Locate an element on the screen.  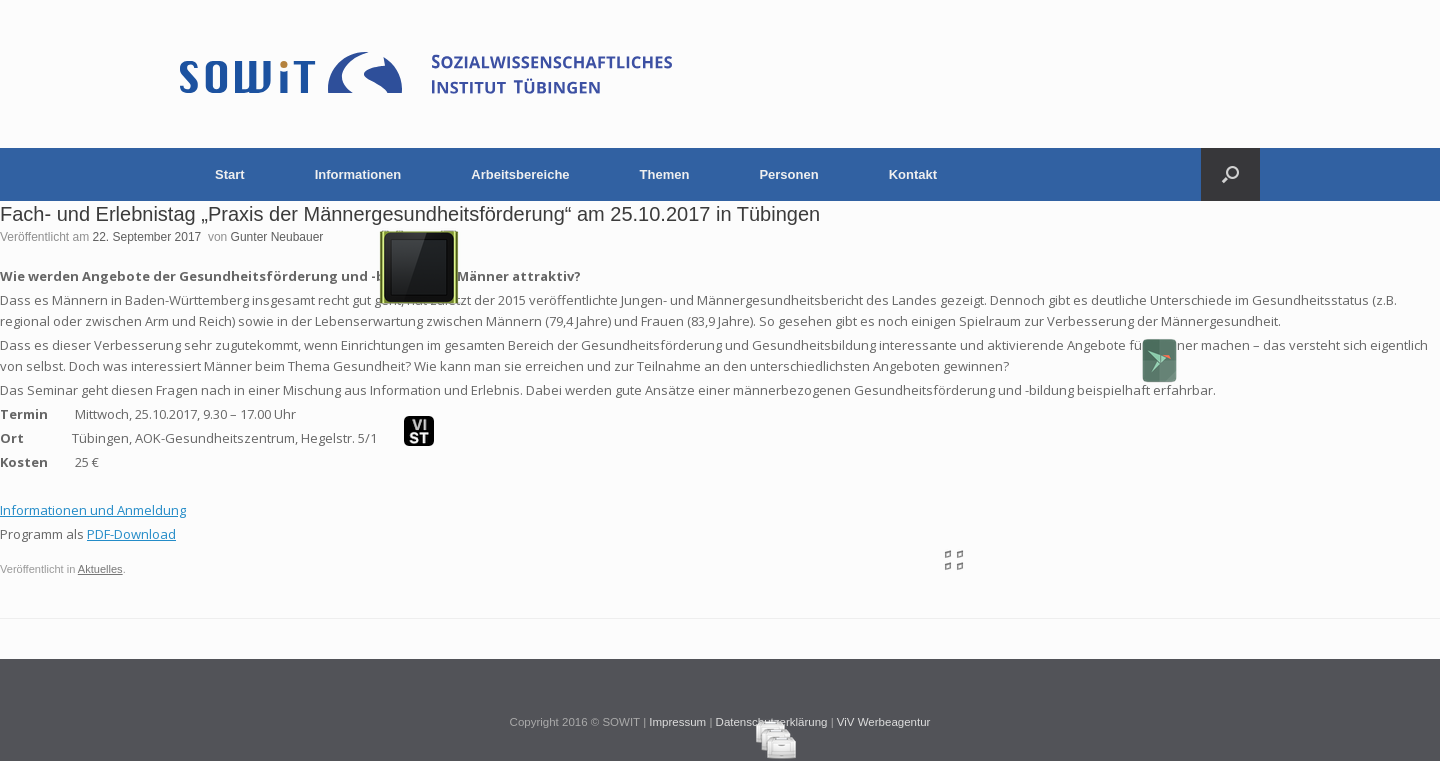
iPod nano device connected is located at coordinates (419, 267).